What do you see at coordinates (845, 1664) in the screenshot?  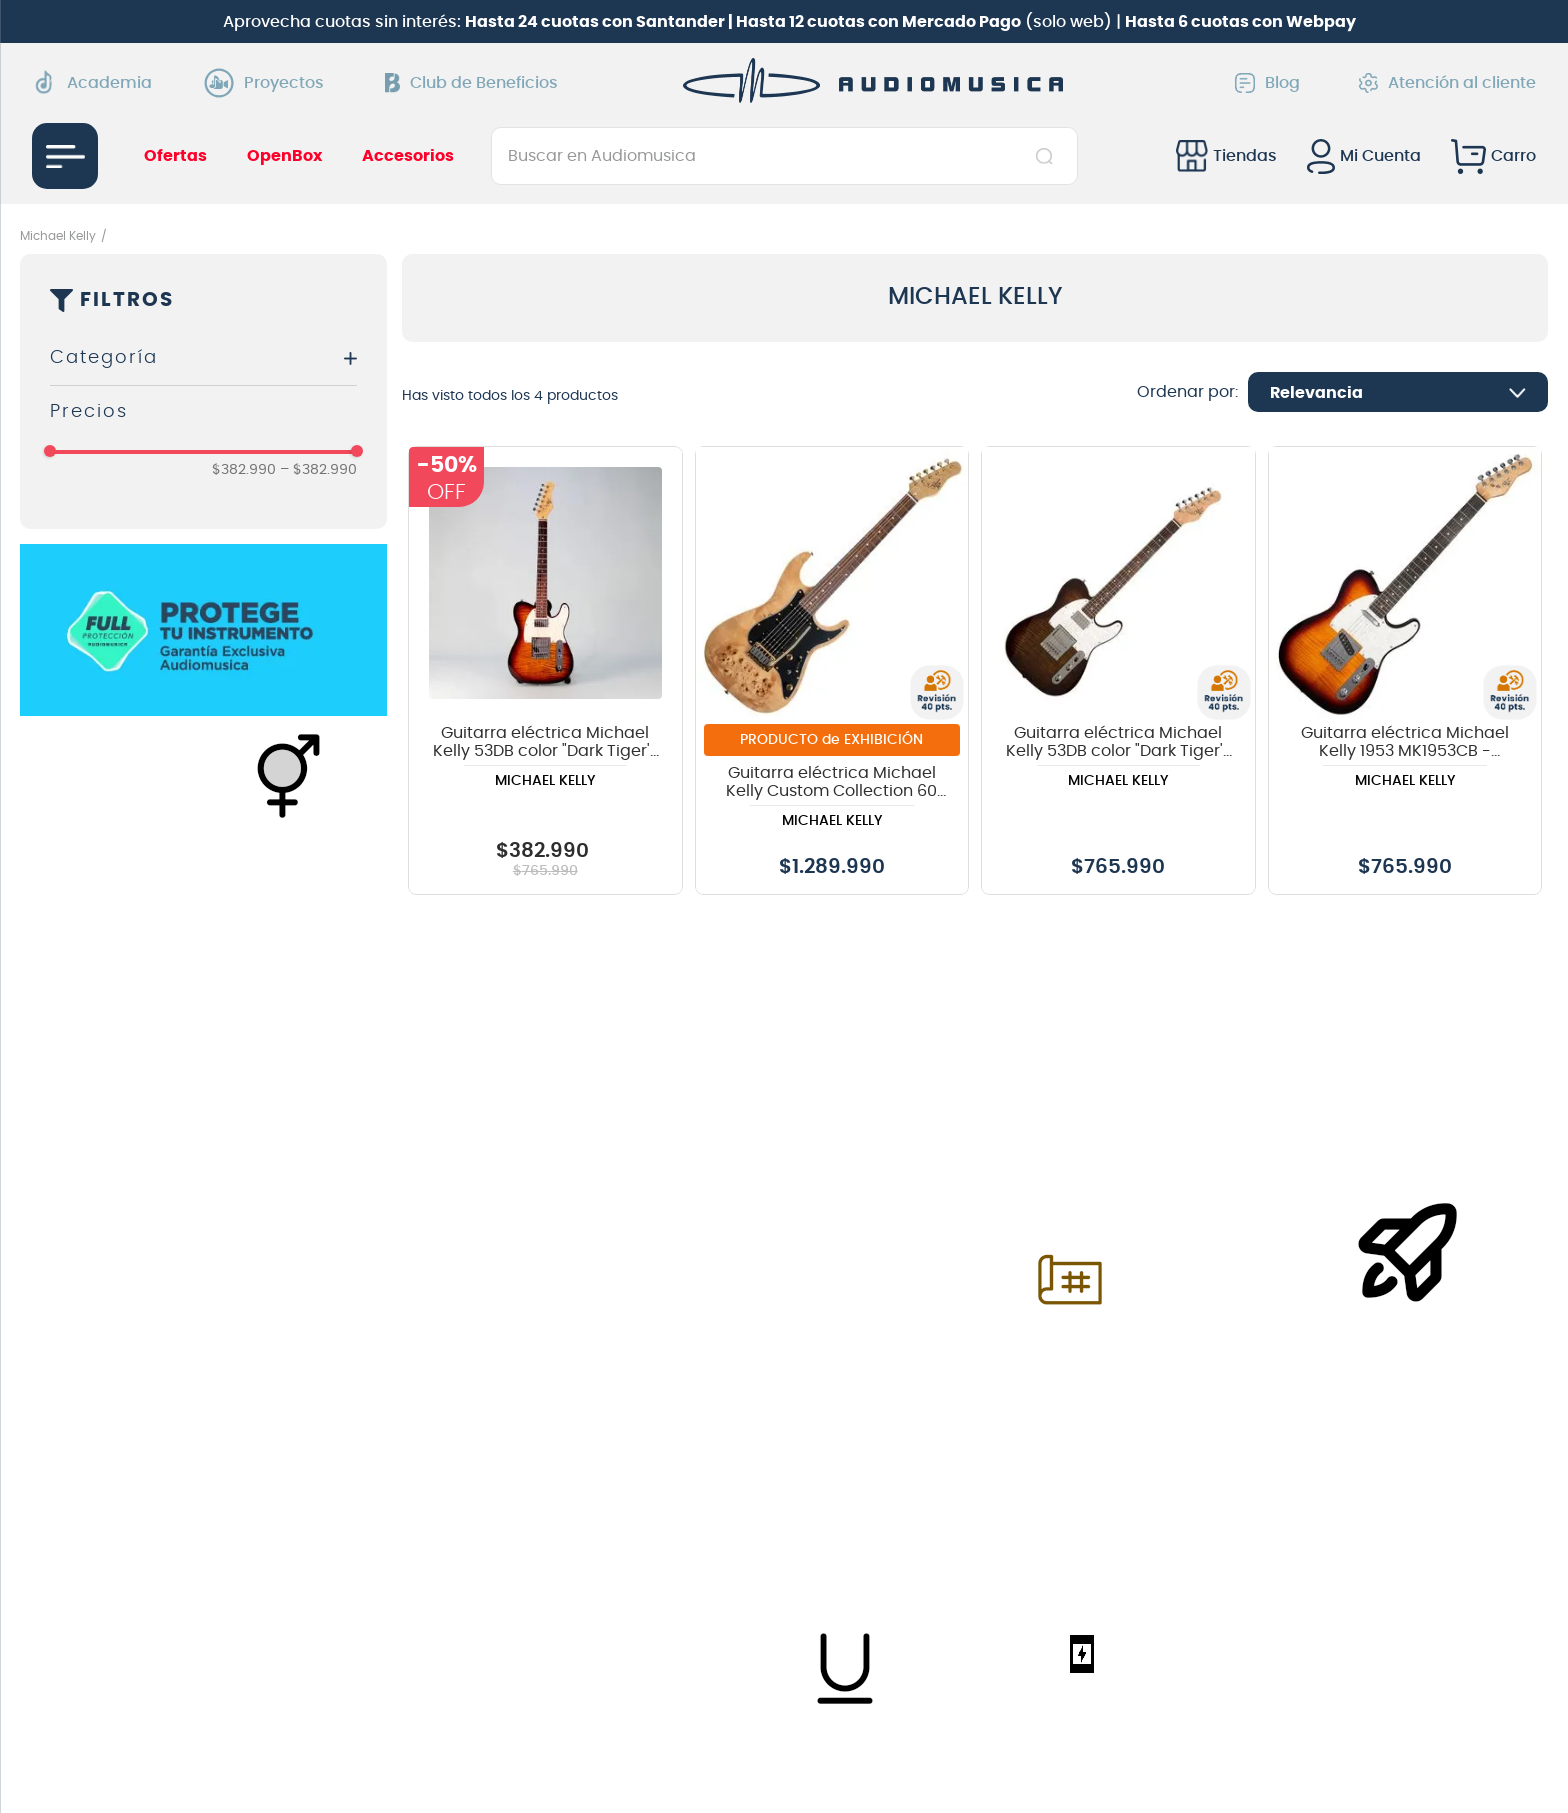 I see `apply underline formatting to selected text` at bounding box center [845, 1664].